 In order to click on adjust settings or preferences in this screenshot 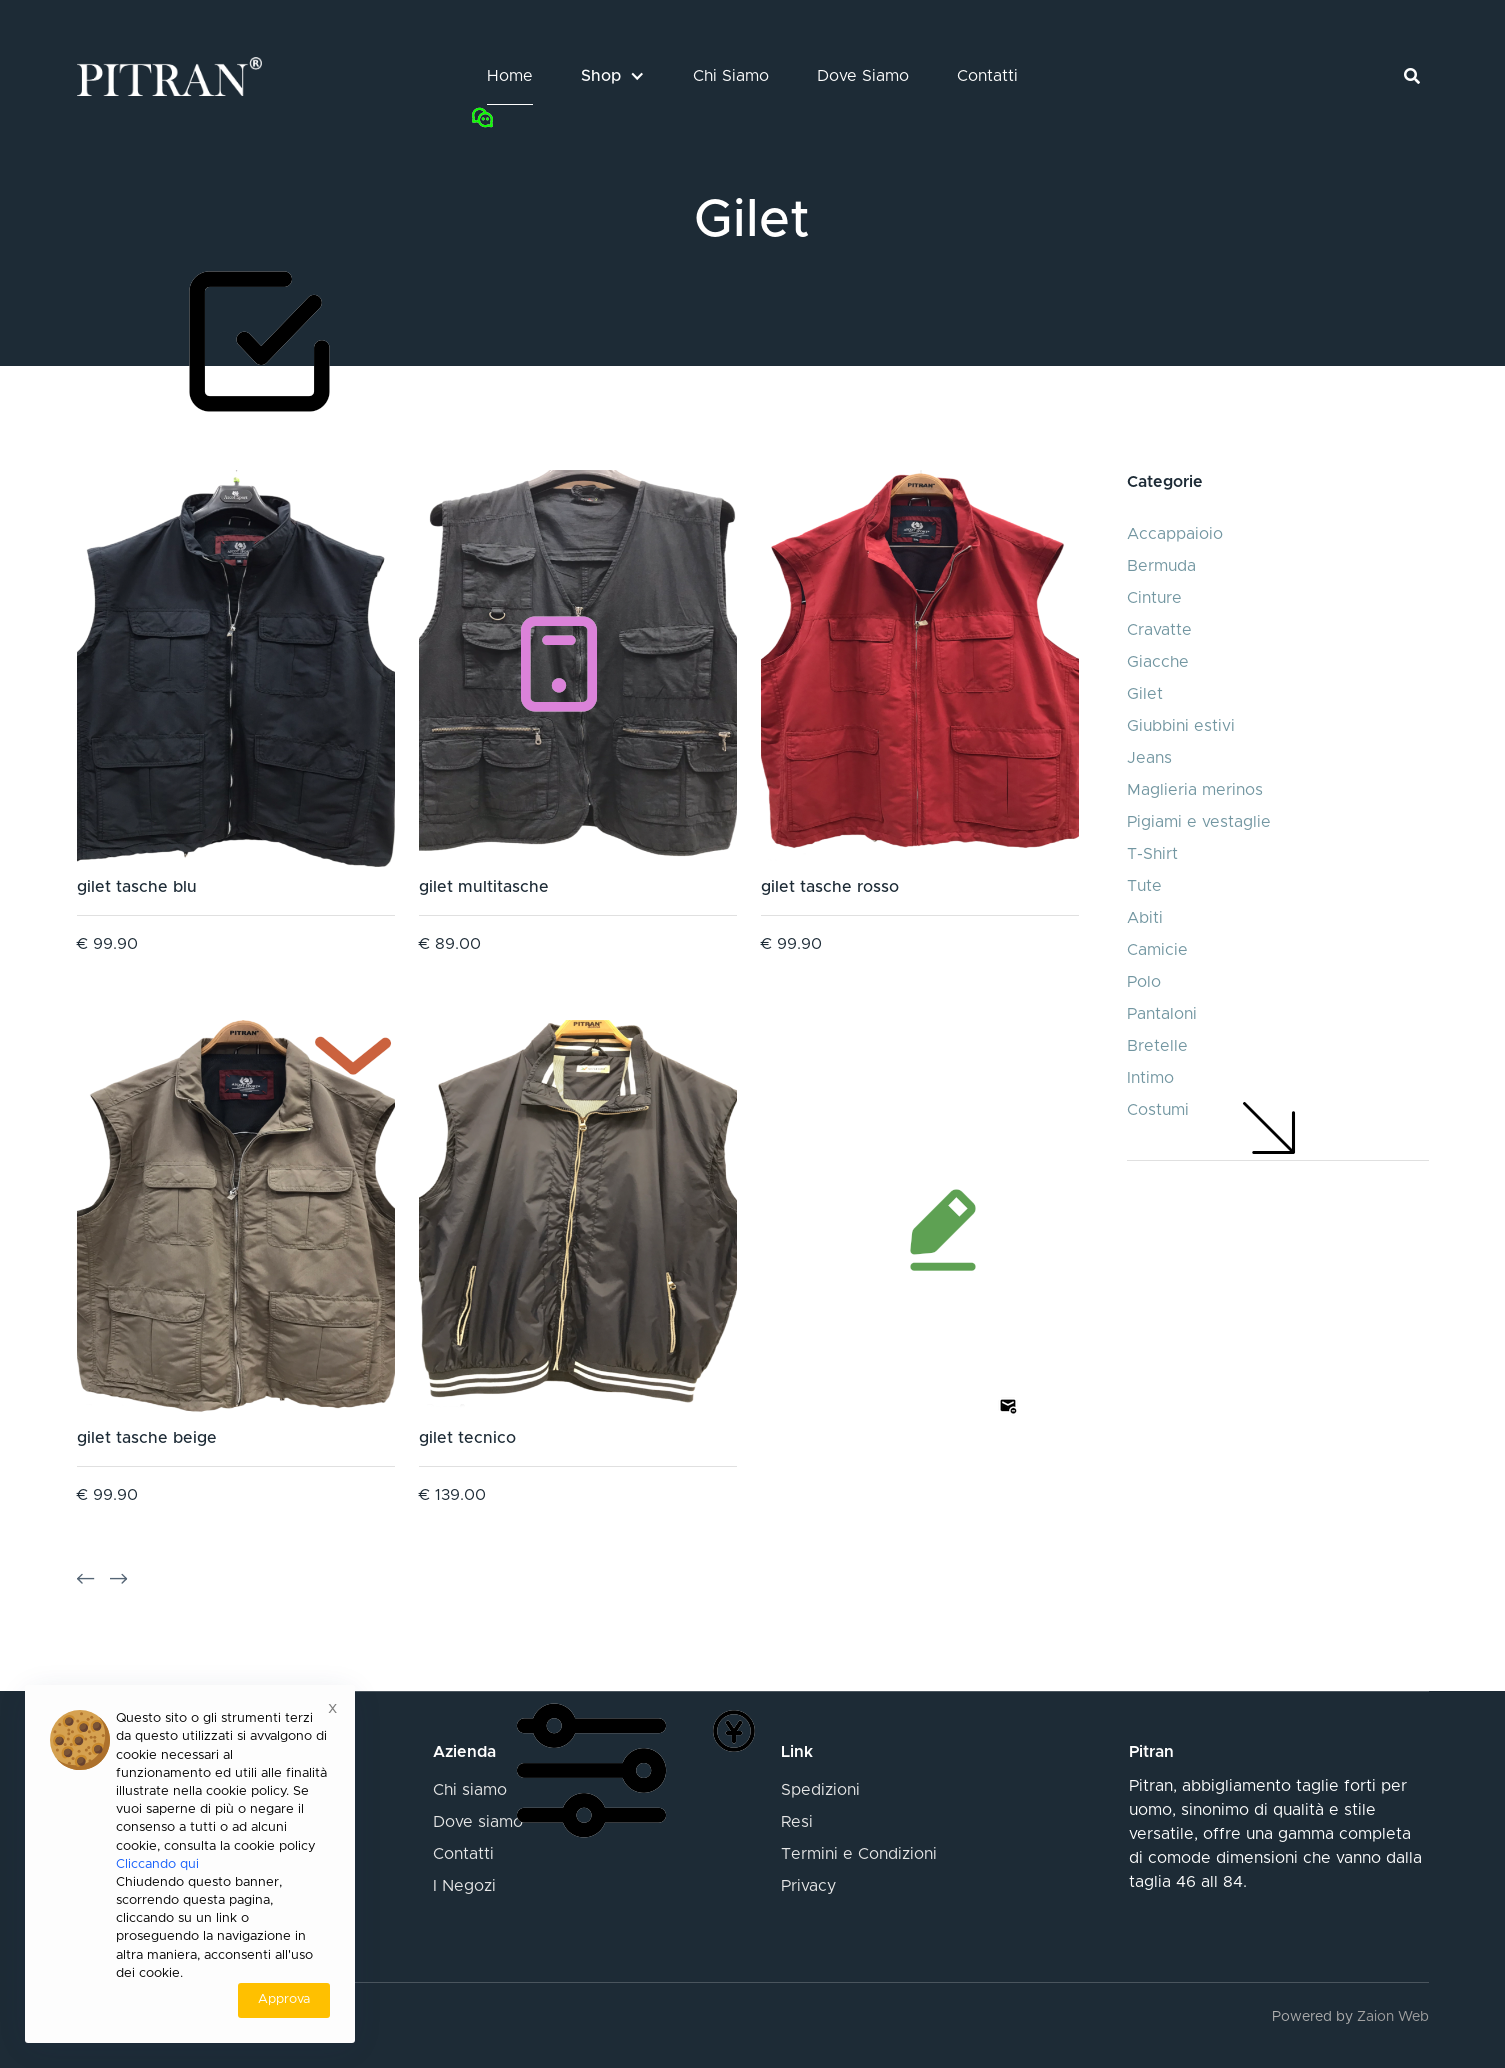, I will do `click(591, 1770)`.